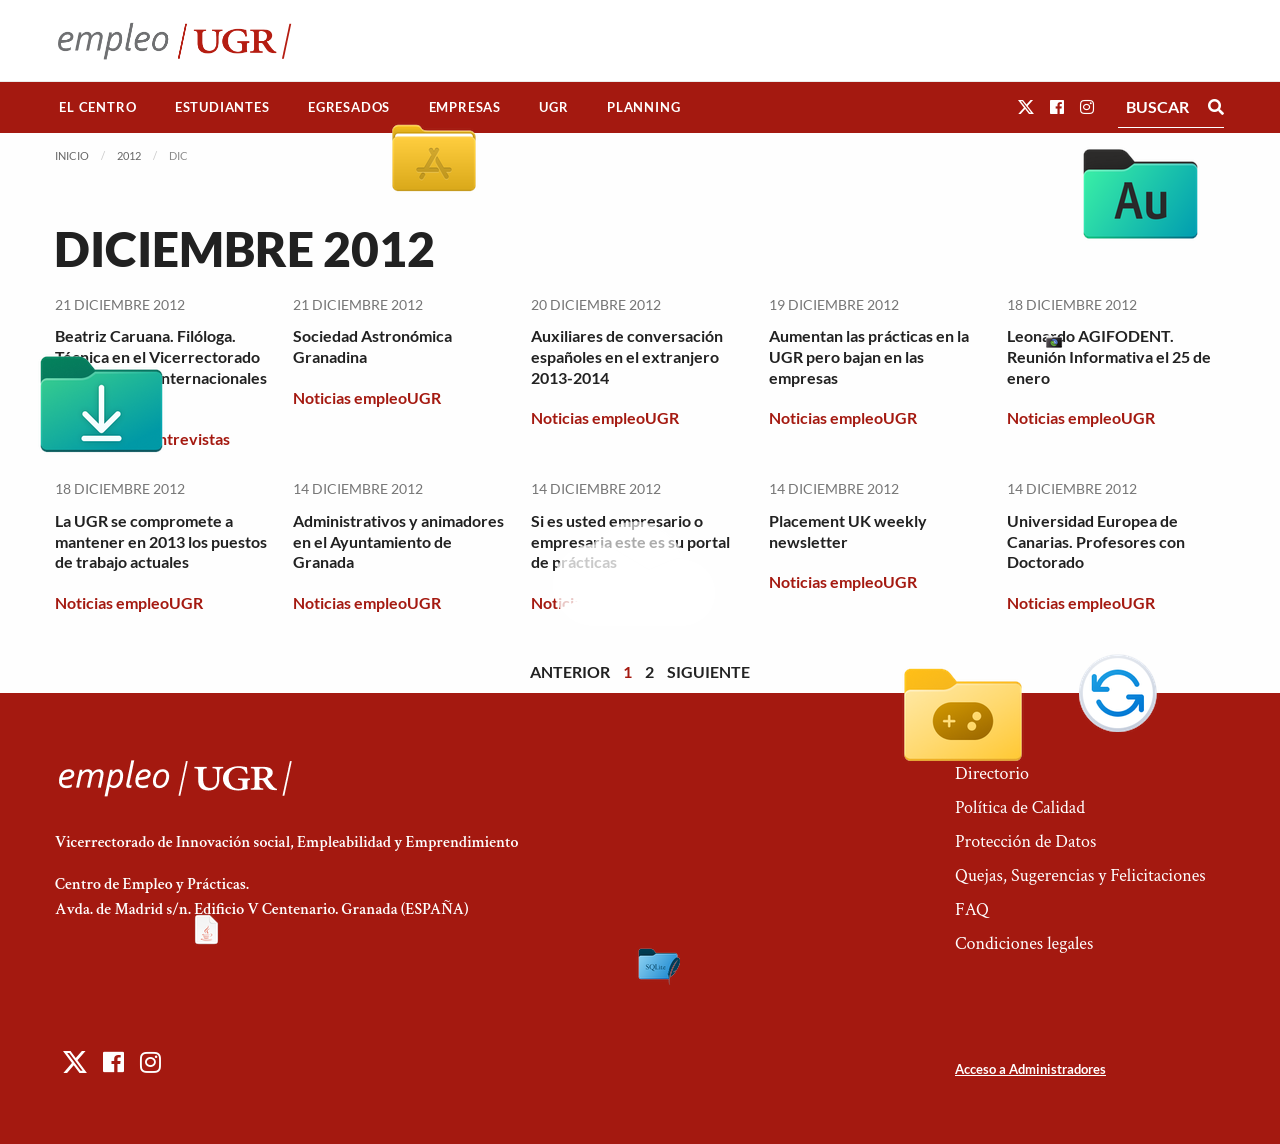 Image resolution: width=1280 pixels, height=1144 pixels. What do you see at coordinates (434, 158) in the screenshot?
I see `open templates folder` at bounding box center [434, 158].